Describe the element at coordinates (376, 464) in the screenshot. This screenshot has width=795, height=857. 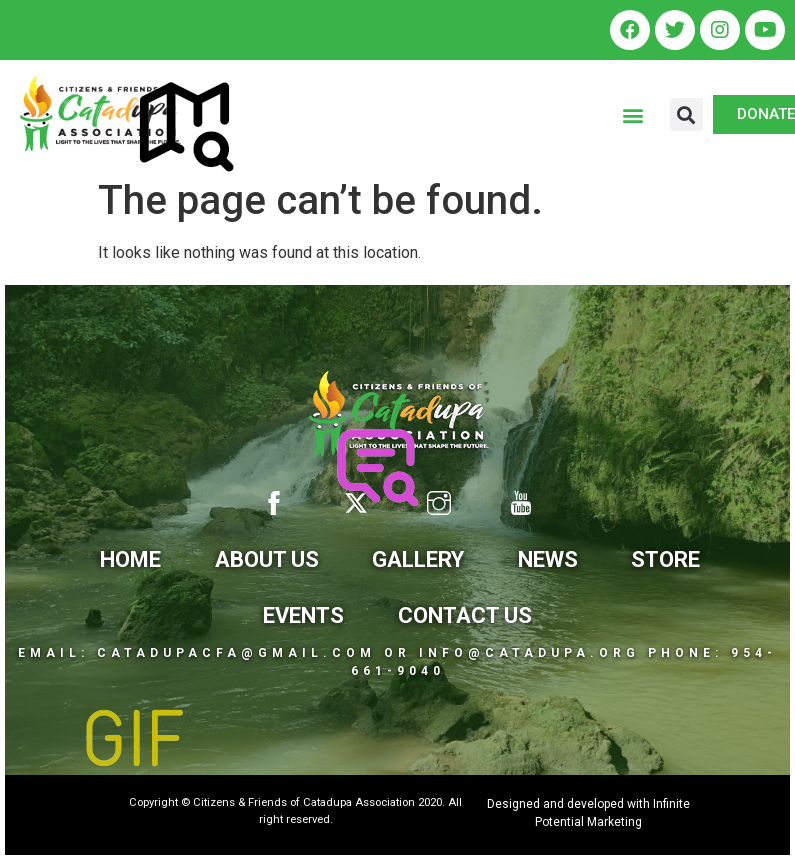
I see `search through your messages` at that location.